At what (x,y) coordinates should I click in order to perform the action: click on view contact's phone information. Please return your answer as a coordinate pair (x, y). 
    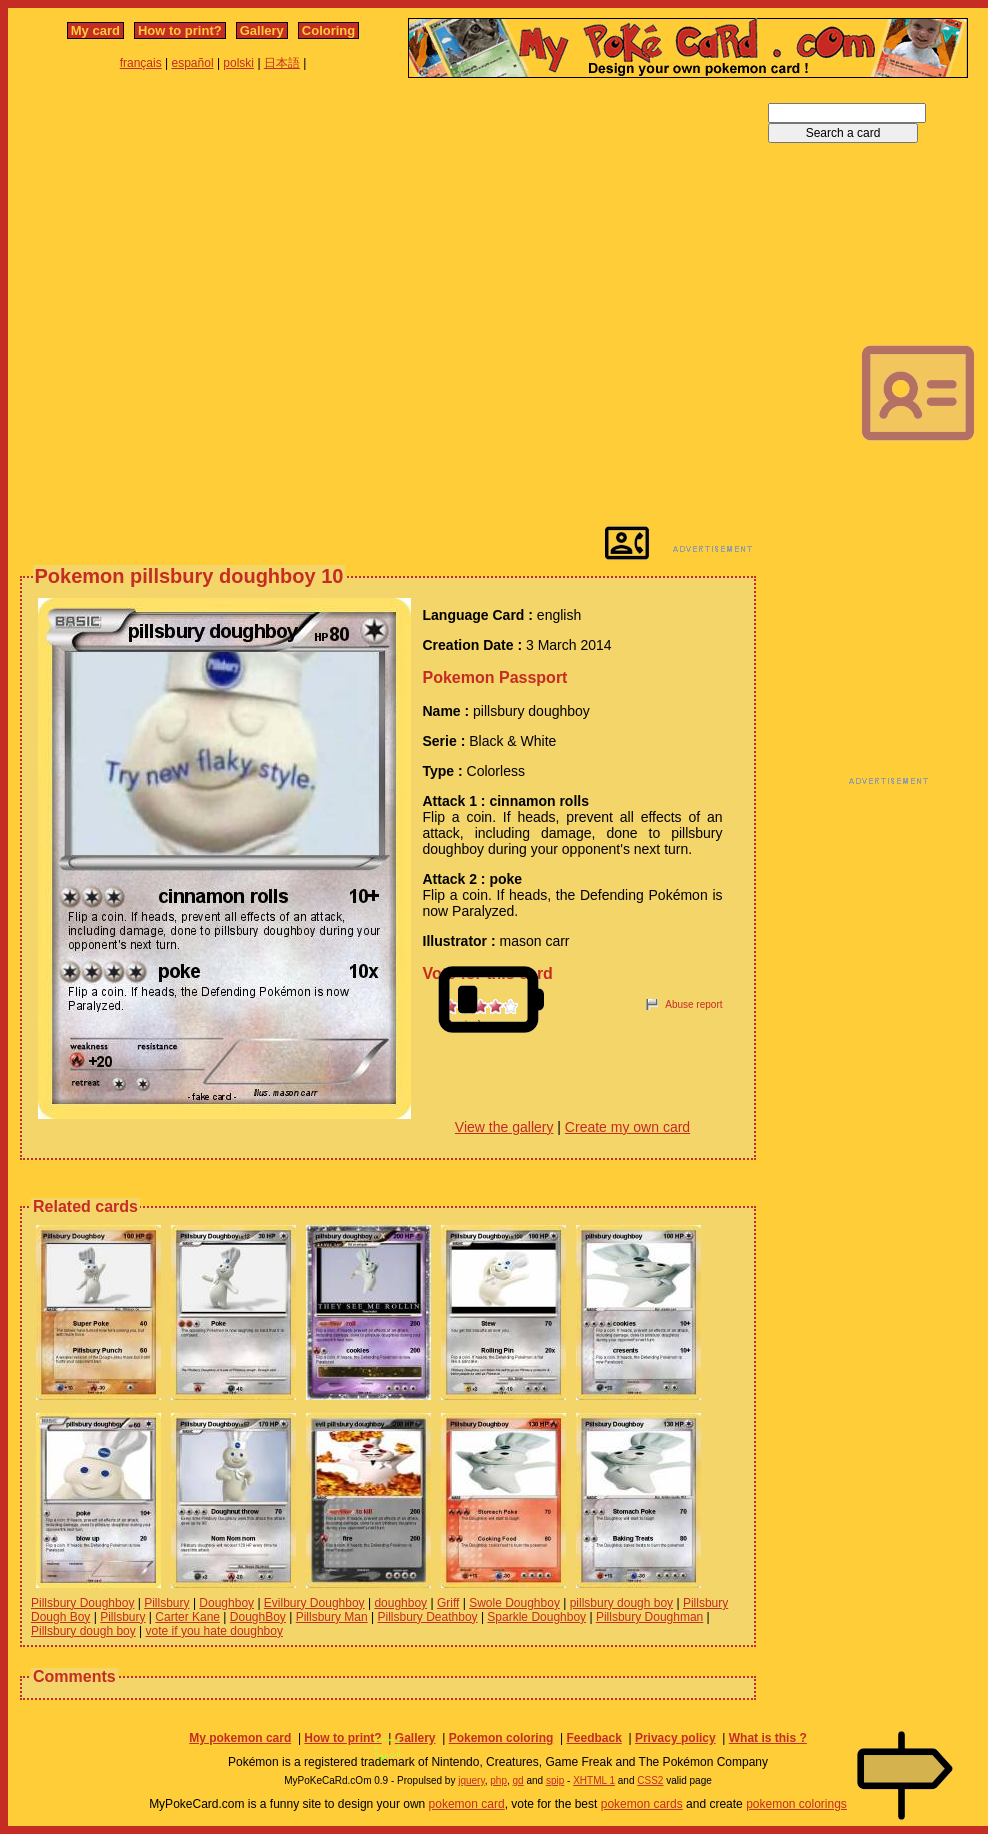
    Looking at the image, I should click on (627, 543).